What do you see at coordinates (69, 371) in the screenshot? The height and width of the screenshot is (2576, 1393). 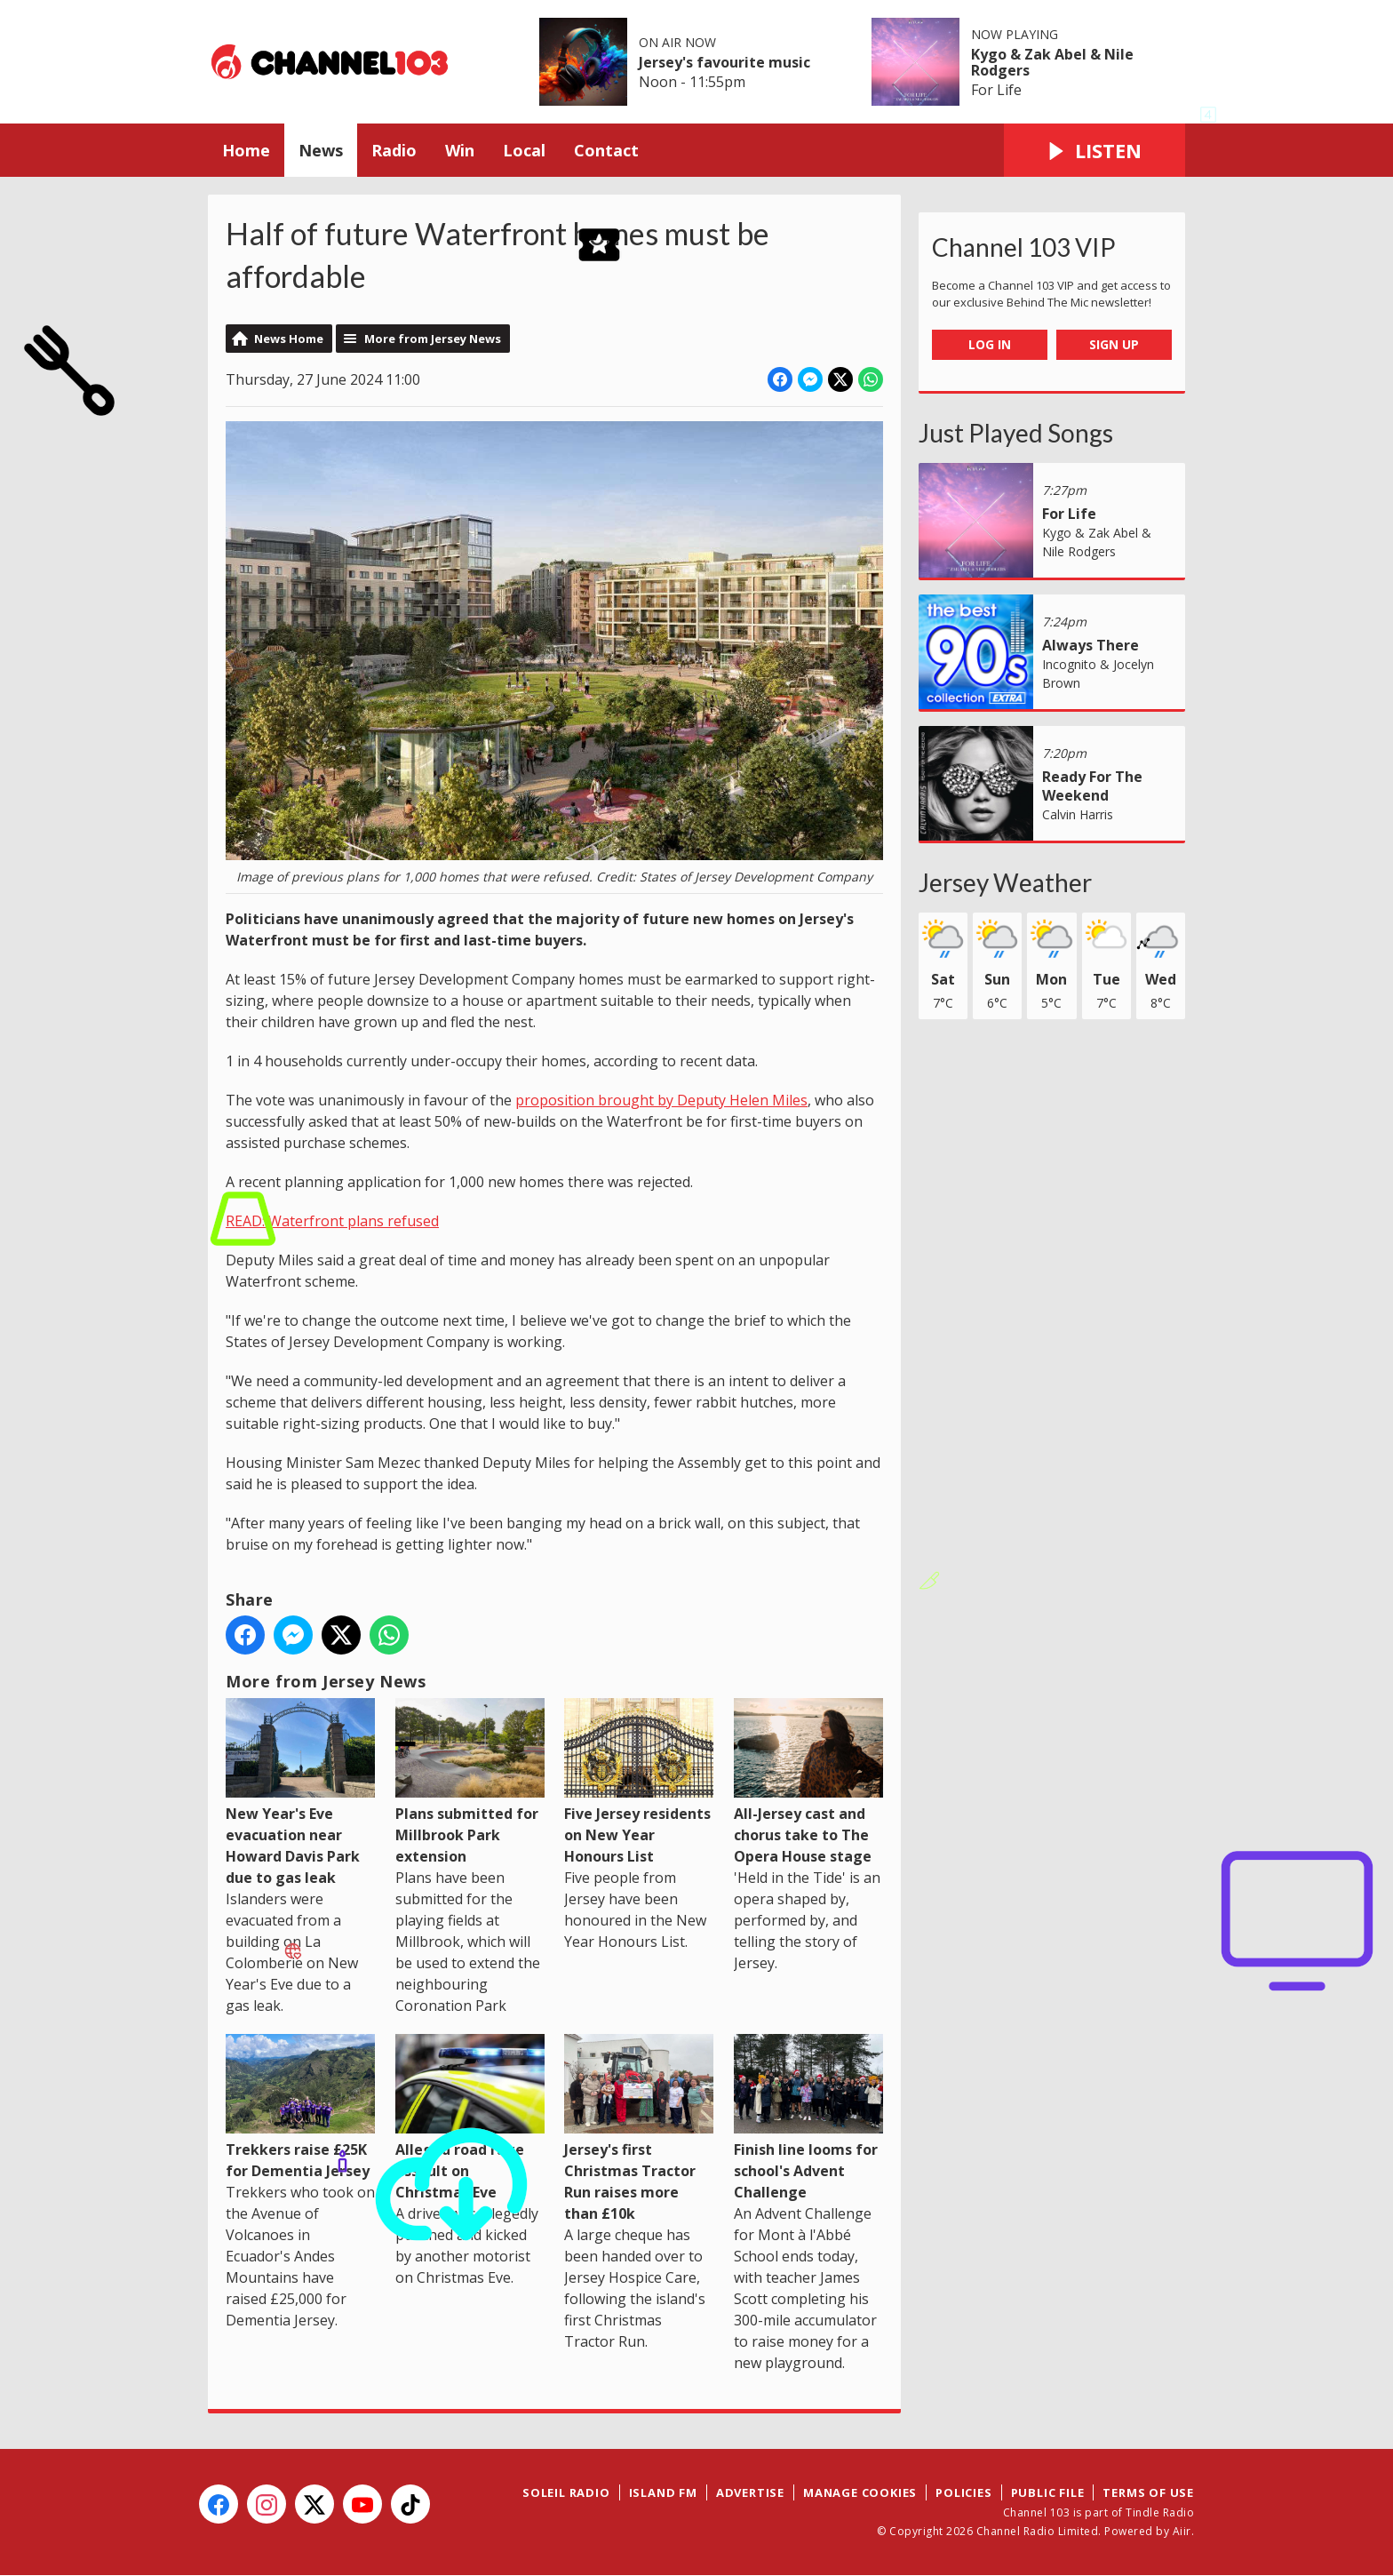 I see `access grilling or barbecue tools` at bounding box center [69, 371].